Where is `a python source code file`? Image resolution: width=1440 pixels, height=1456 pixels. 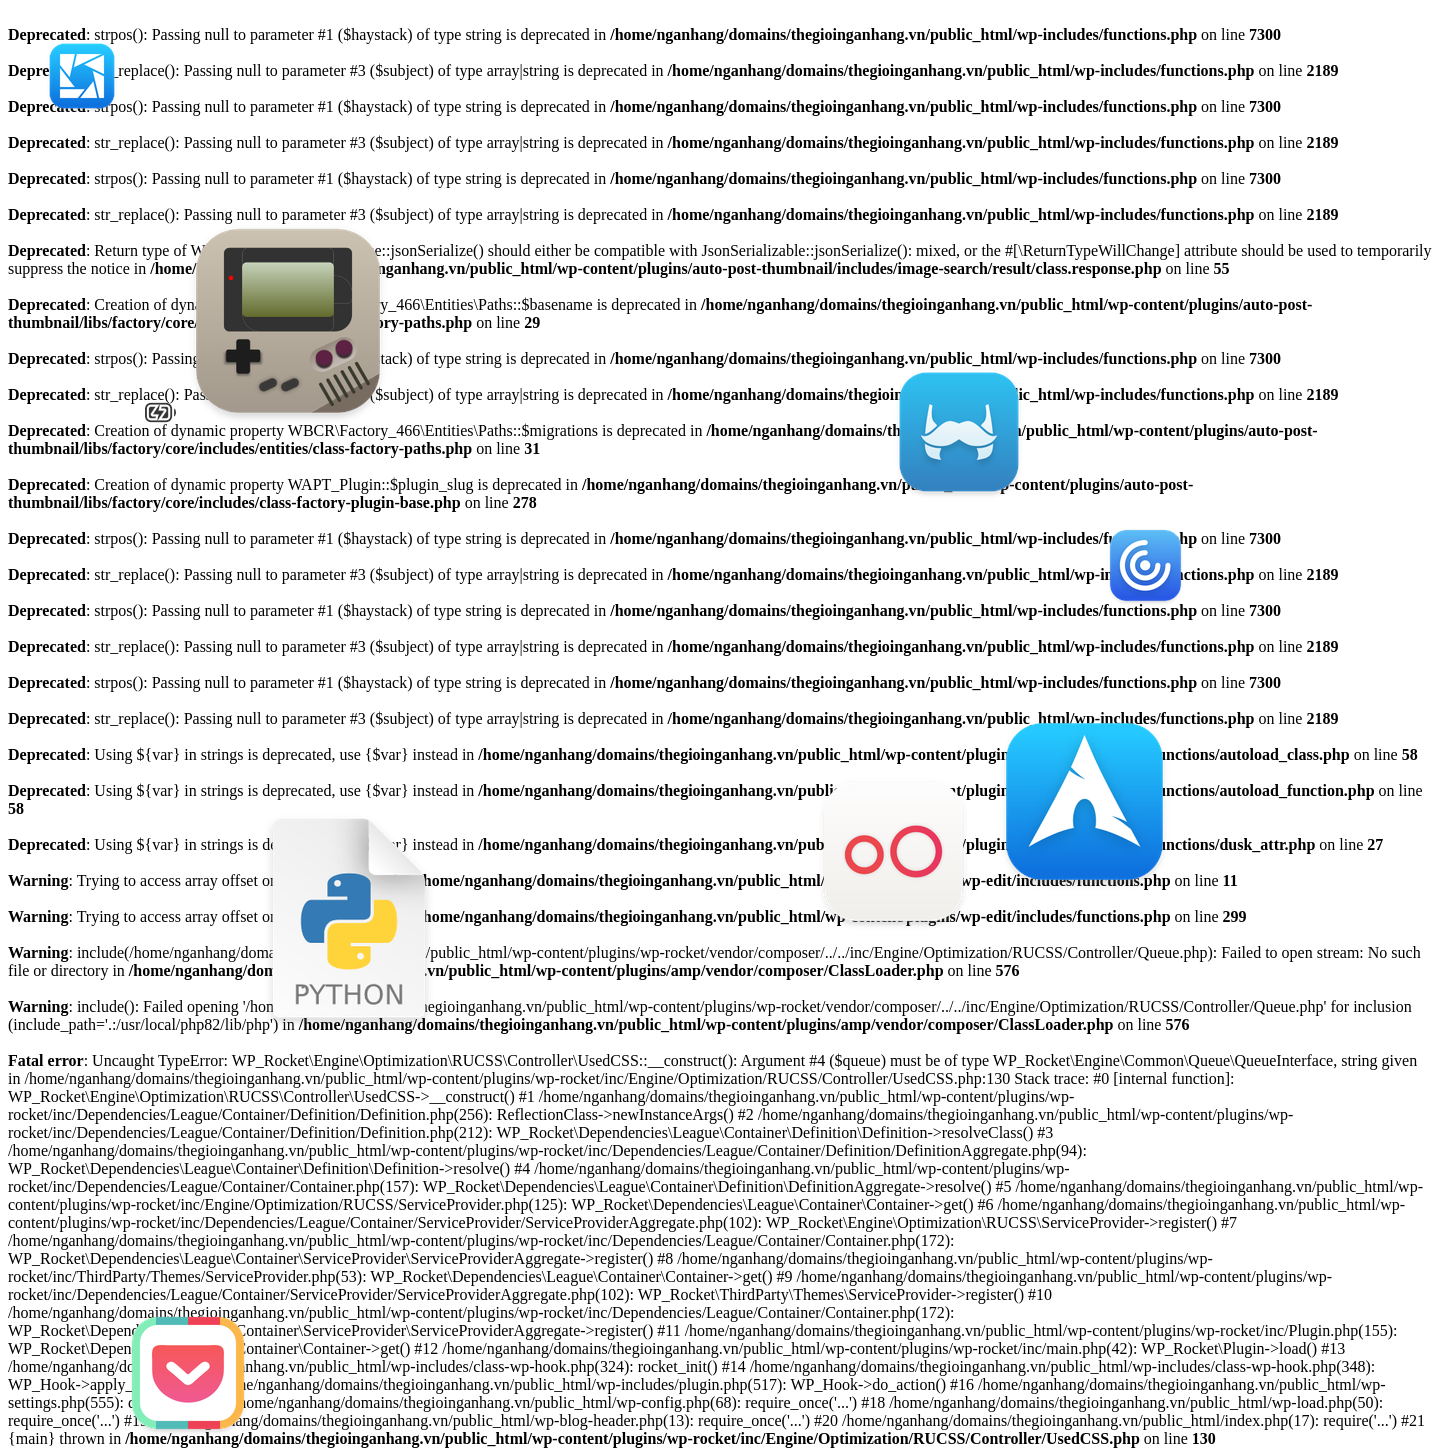 a python source code file is located at coordinates (349, 922).